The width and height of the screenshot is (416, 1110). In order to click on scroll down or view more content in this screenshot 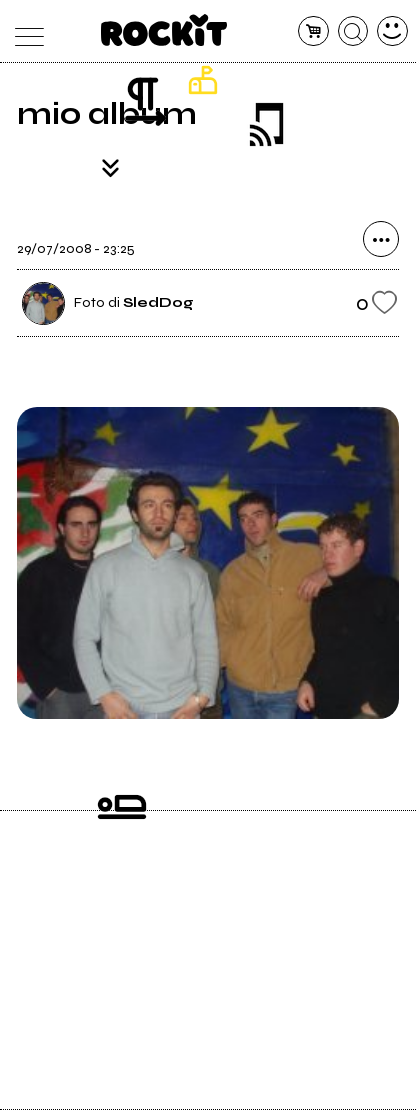, I will do `click(110, 167)`.